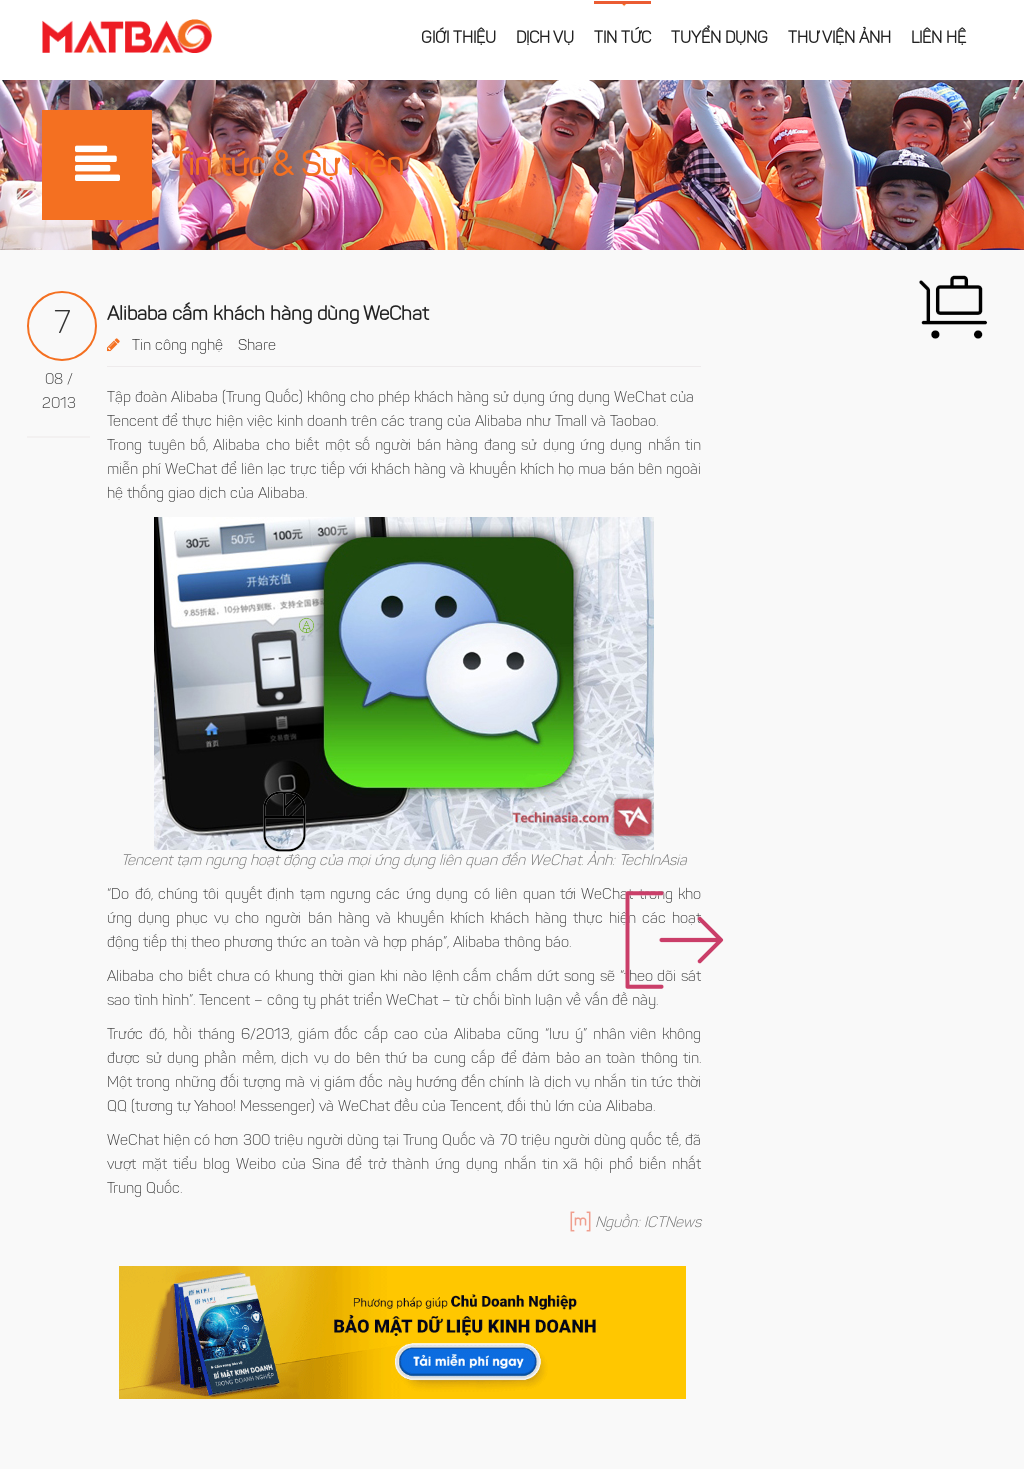 The height and width of the screenshot is (1469, 1024). I want to click on right-click action indicator, so click(284, 821).